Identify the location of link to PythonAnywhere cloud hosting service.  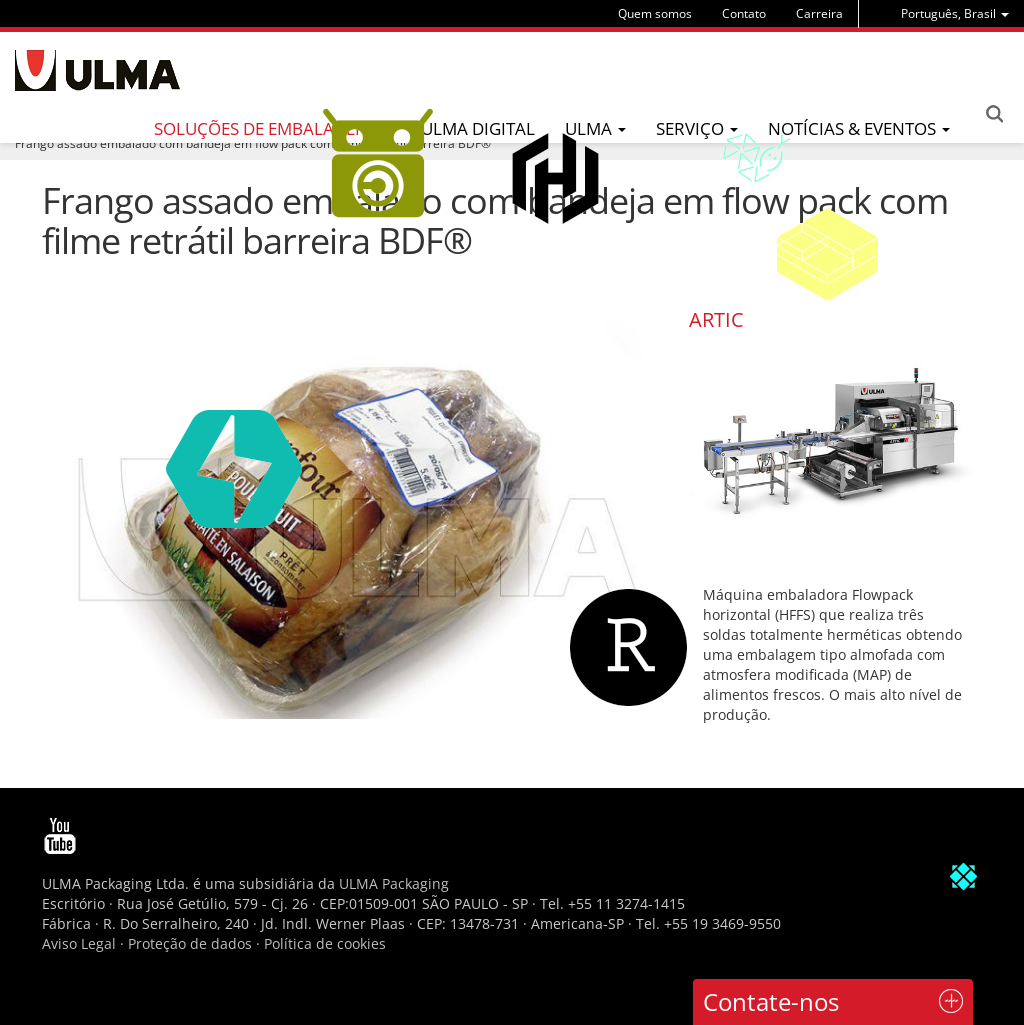
(757, 158).